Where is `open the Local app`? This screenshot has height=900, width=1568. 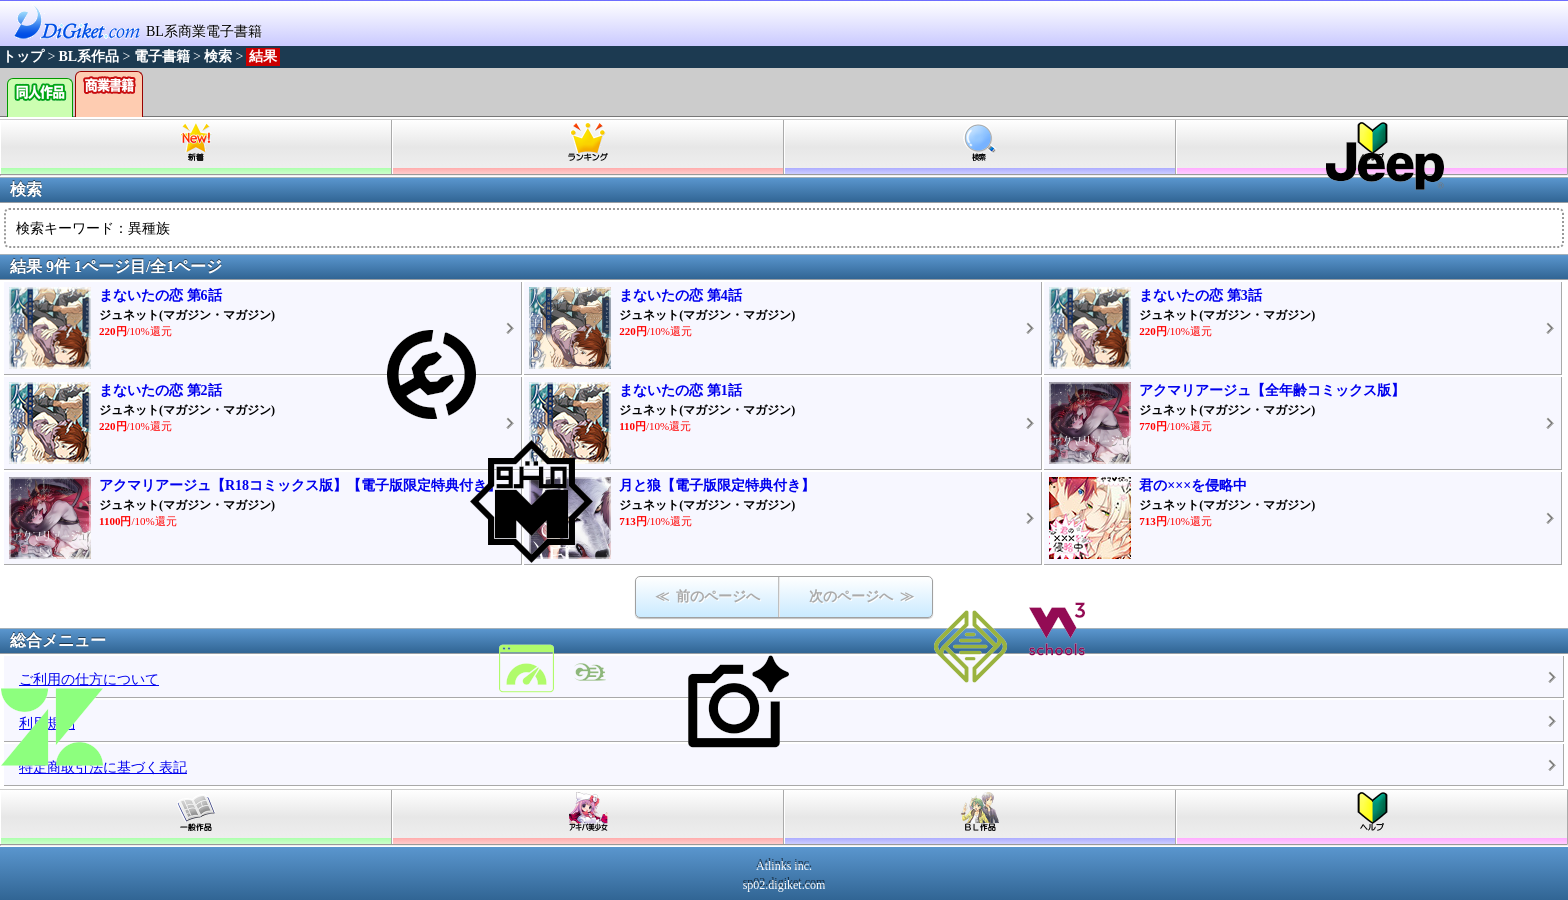 open the Local app is located at coordinates (970, 646).